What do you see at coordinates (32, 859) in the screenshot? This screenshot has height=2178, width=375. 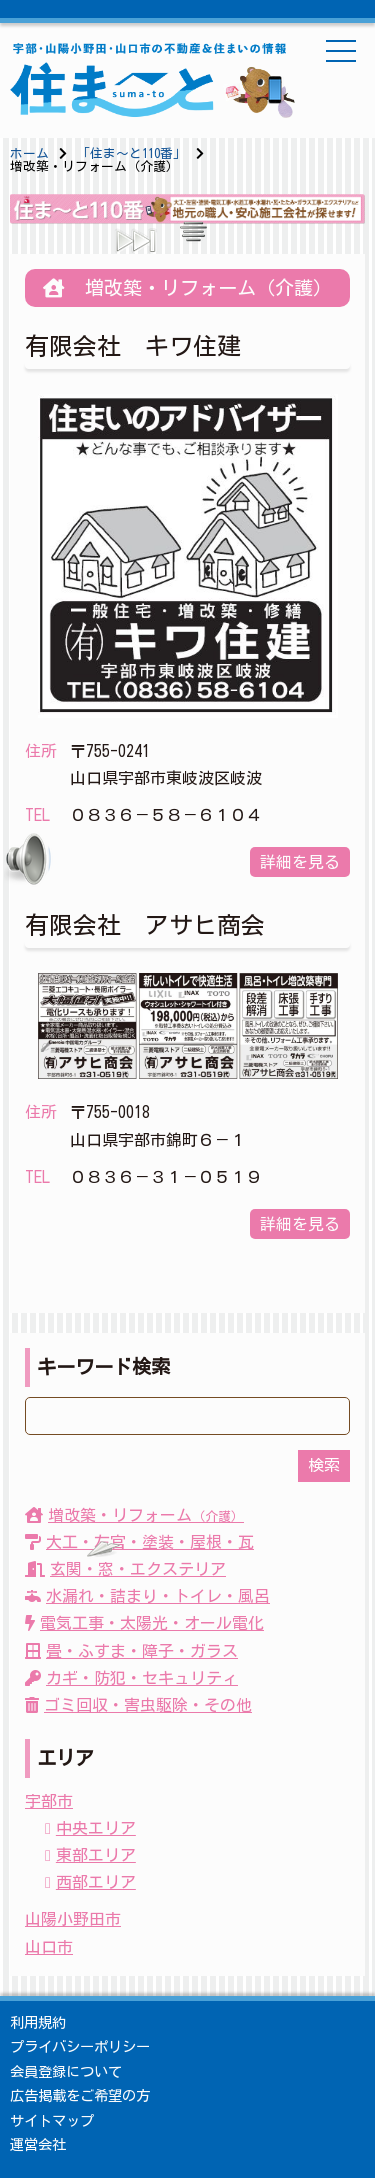 I see `indicates audio is set to low volume` at bounding box center [32, 859].